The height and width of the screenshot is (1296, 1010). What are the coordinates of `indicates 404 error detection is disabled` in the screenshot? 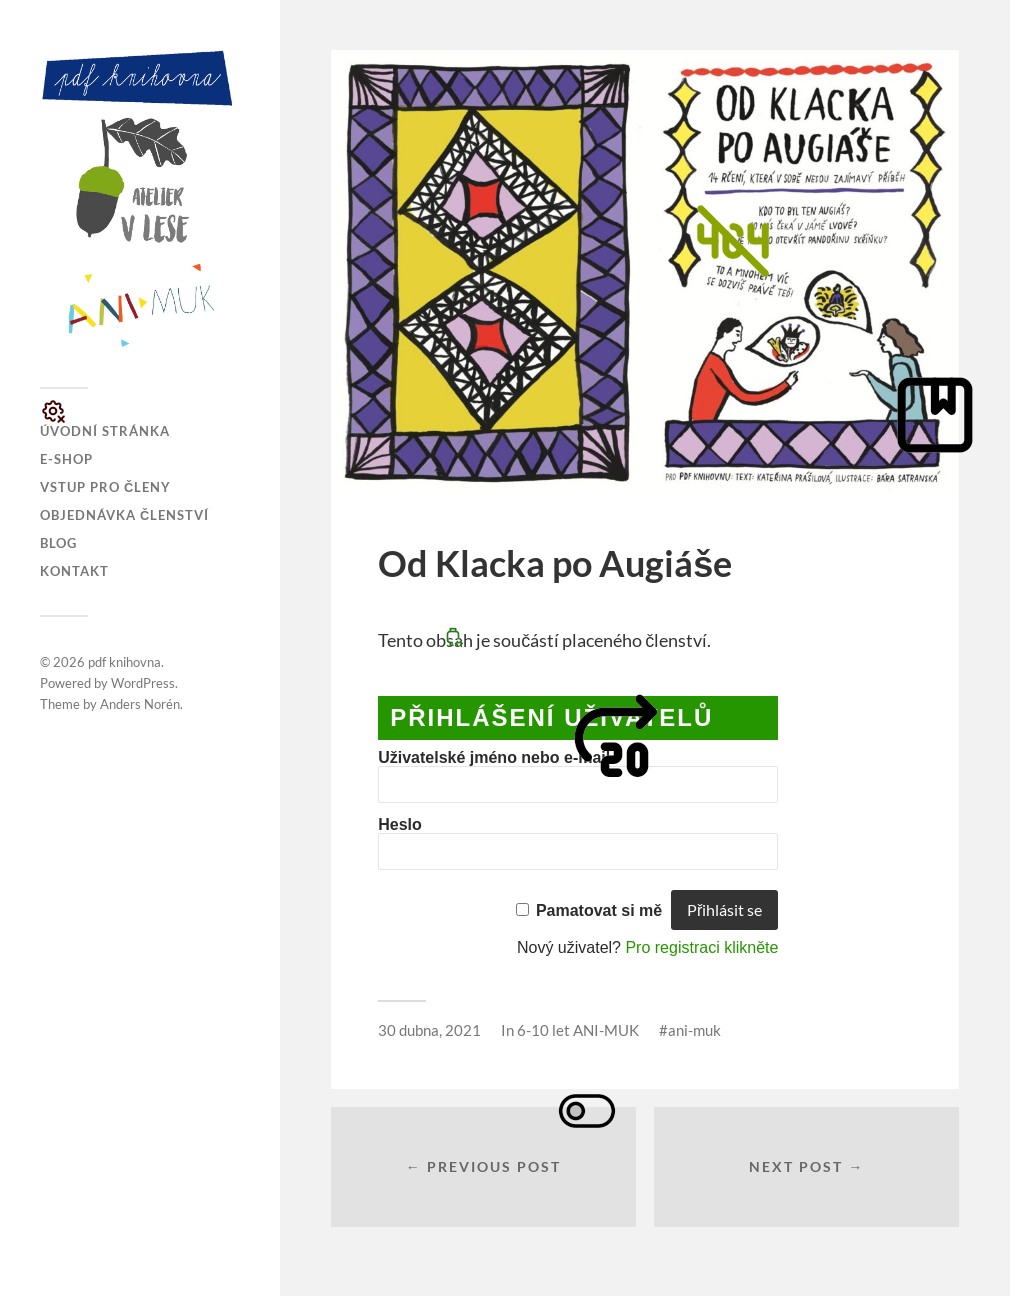 It's located at (733, 241).